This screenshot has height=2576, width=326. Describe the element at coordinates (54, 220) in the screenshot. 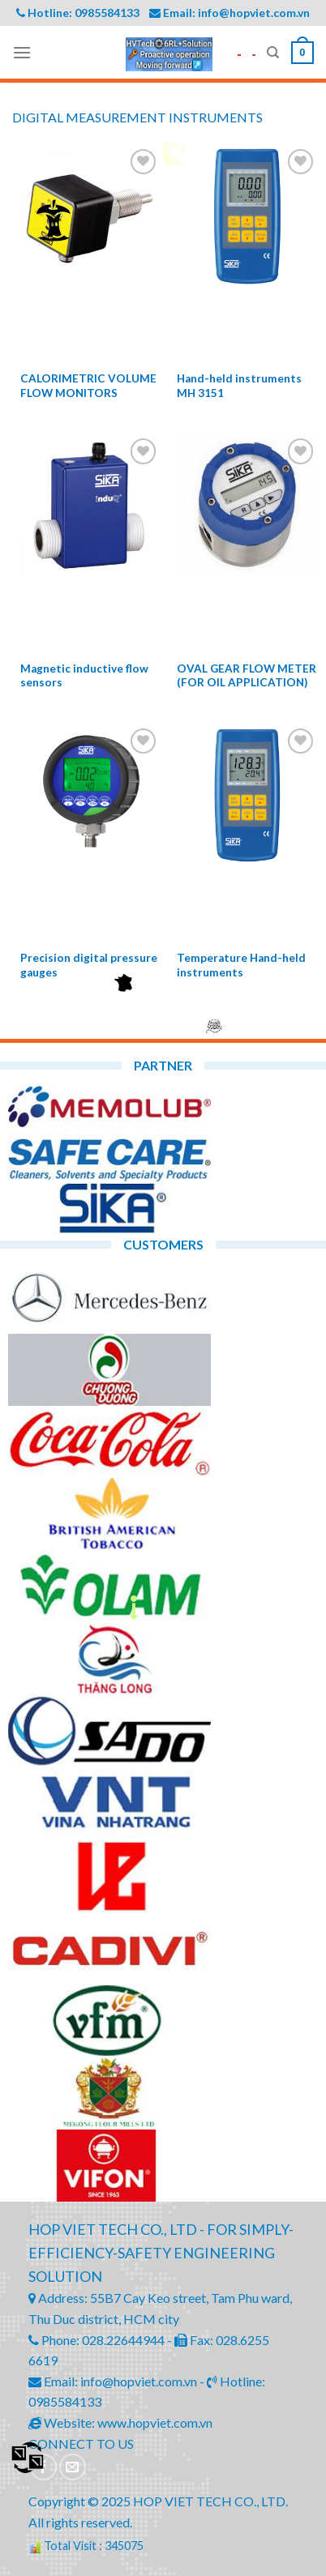

I see `indicates food waste or compost category` at that location.